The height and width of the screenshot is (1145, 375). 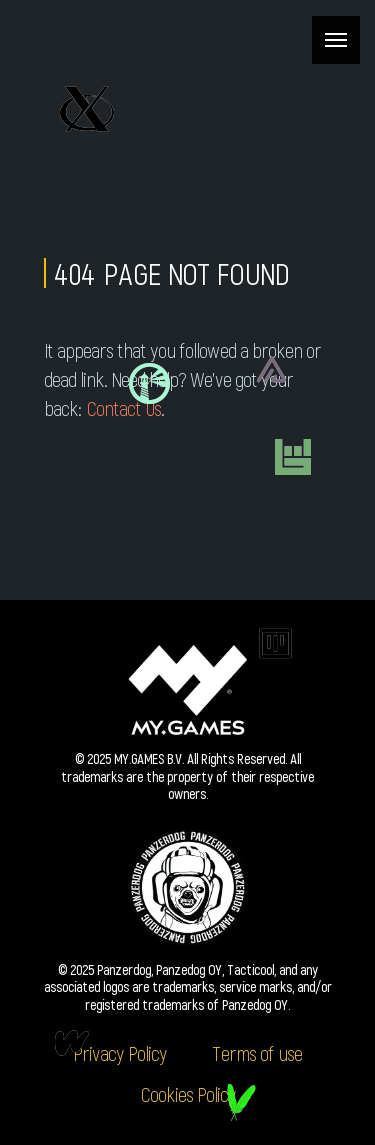 I want to click on switch to kanban board view, so click(x=275, y=643).